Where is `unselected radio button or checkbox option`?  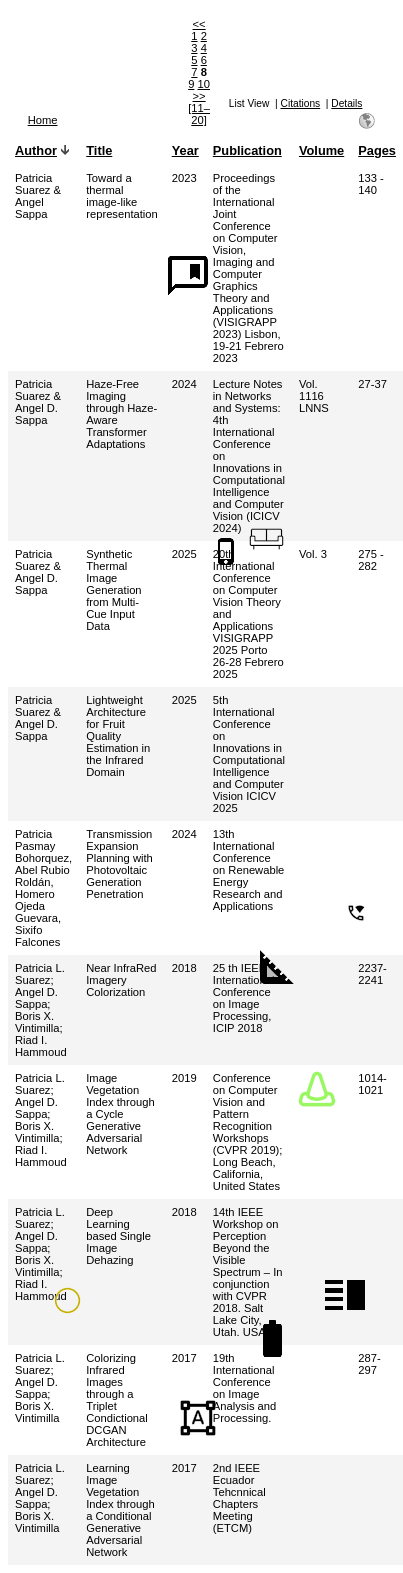 unselected radio button or checkbox option is located at coordinates (67, 1300).